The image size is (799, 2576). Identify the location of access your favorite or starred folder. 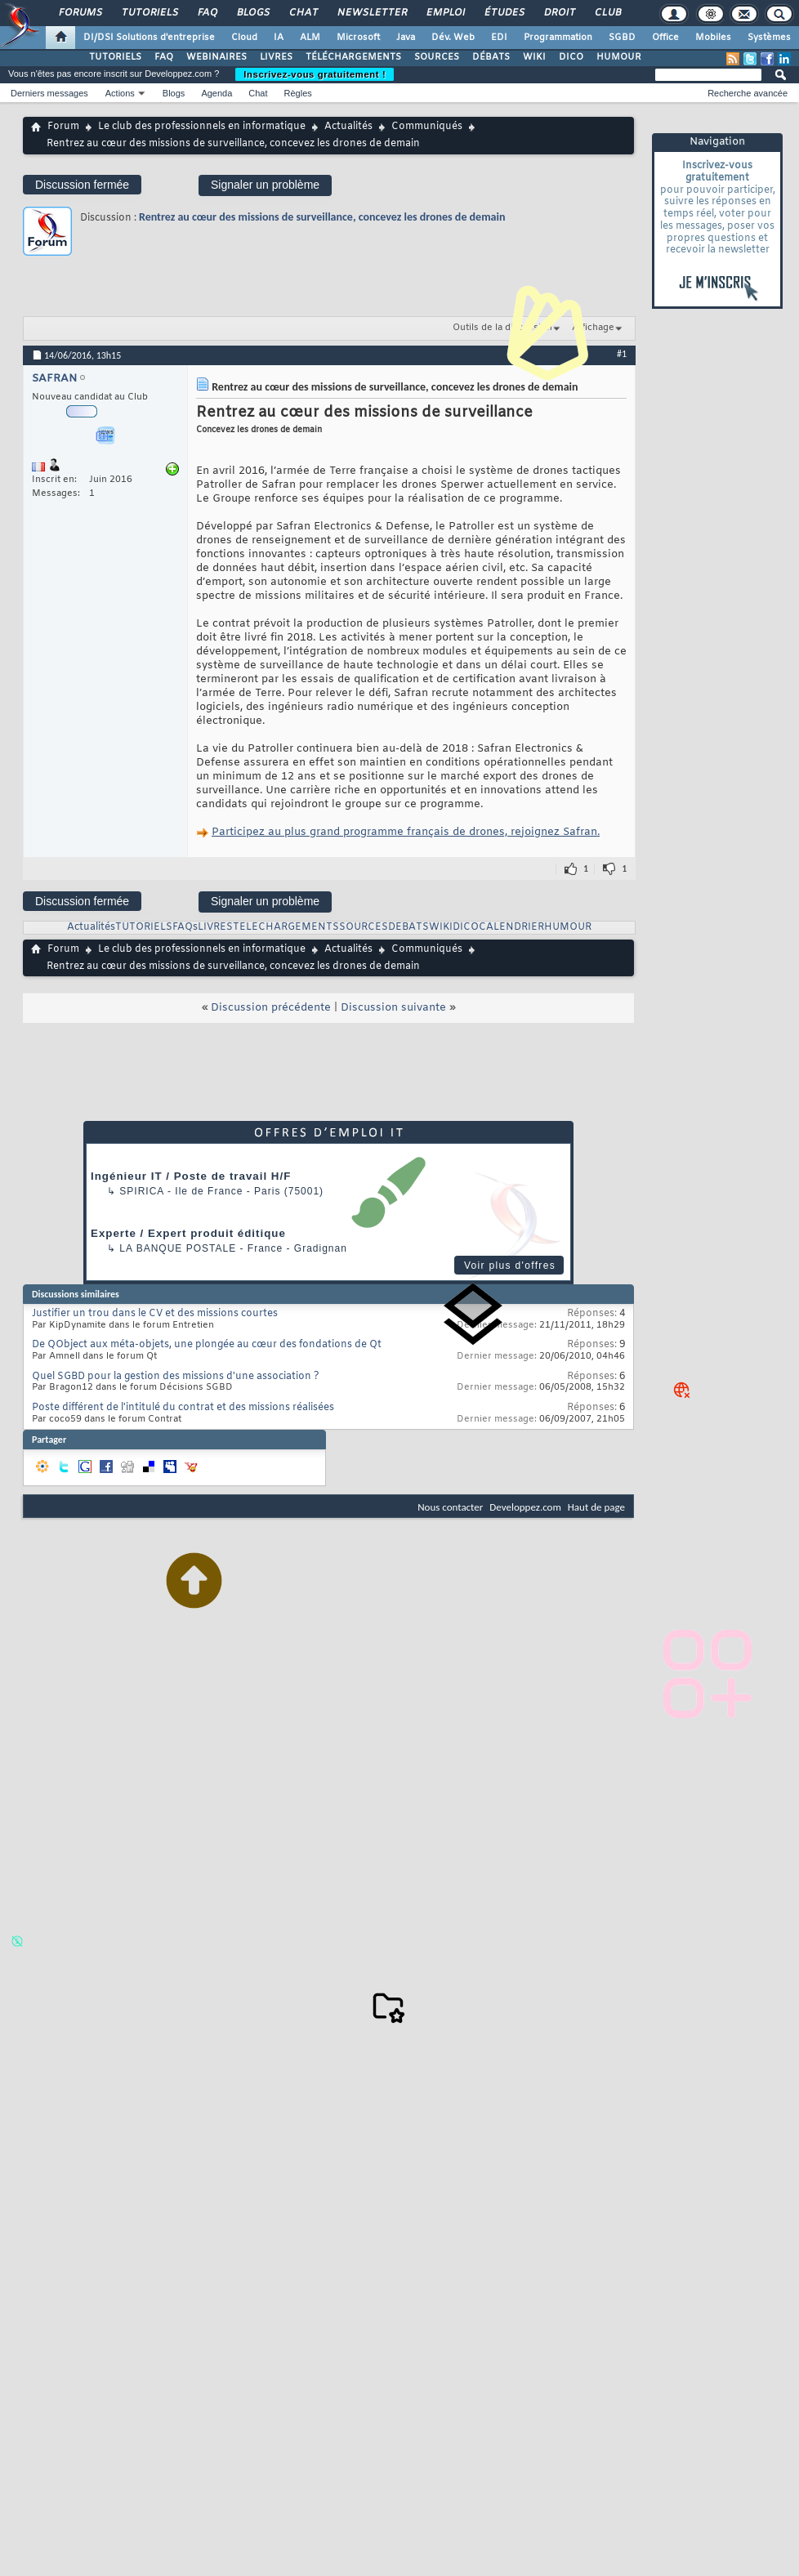
(388, 2007).